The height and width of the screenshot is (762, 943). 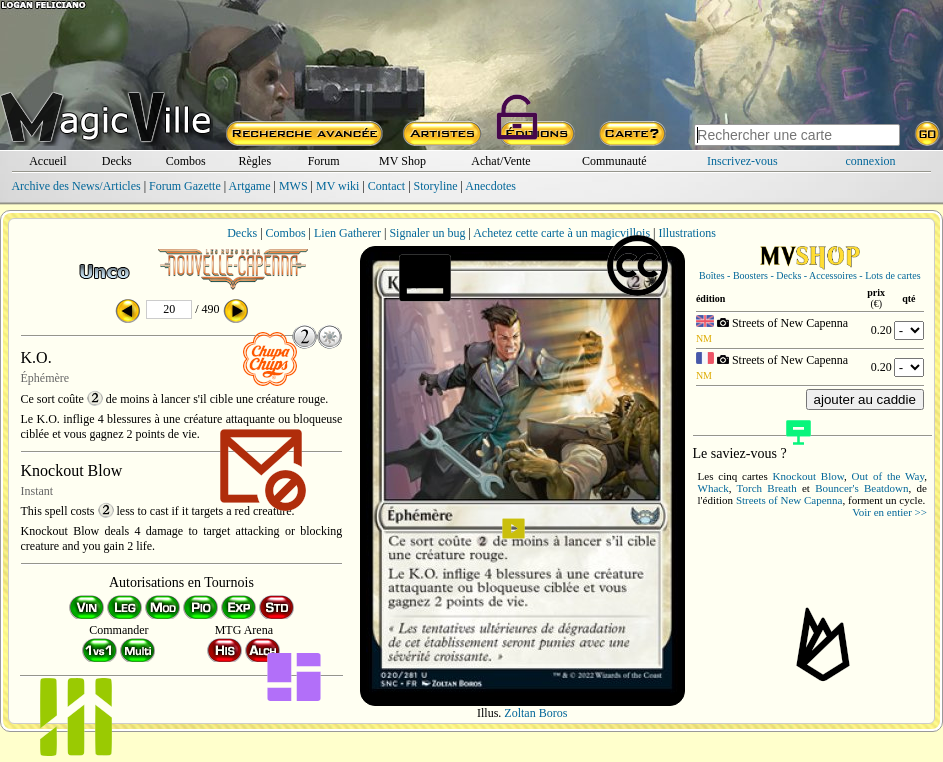 I want to click on indicates a reserved or held item, so click(x=798, y=432).